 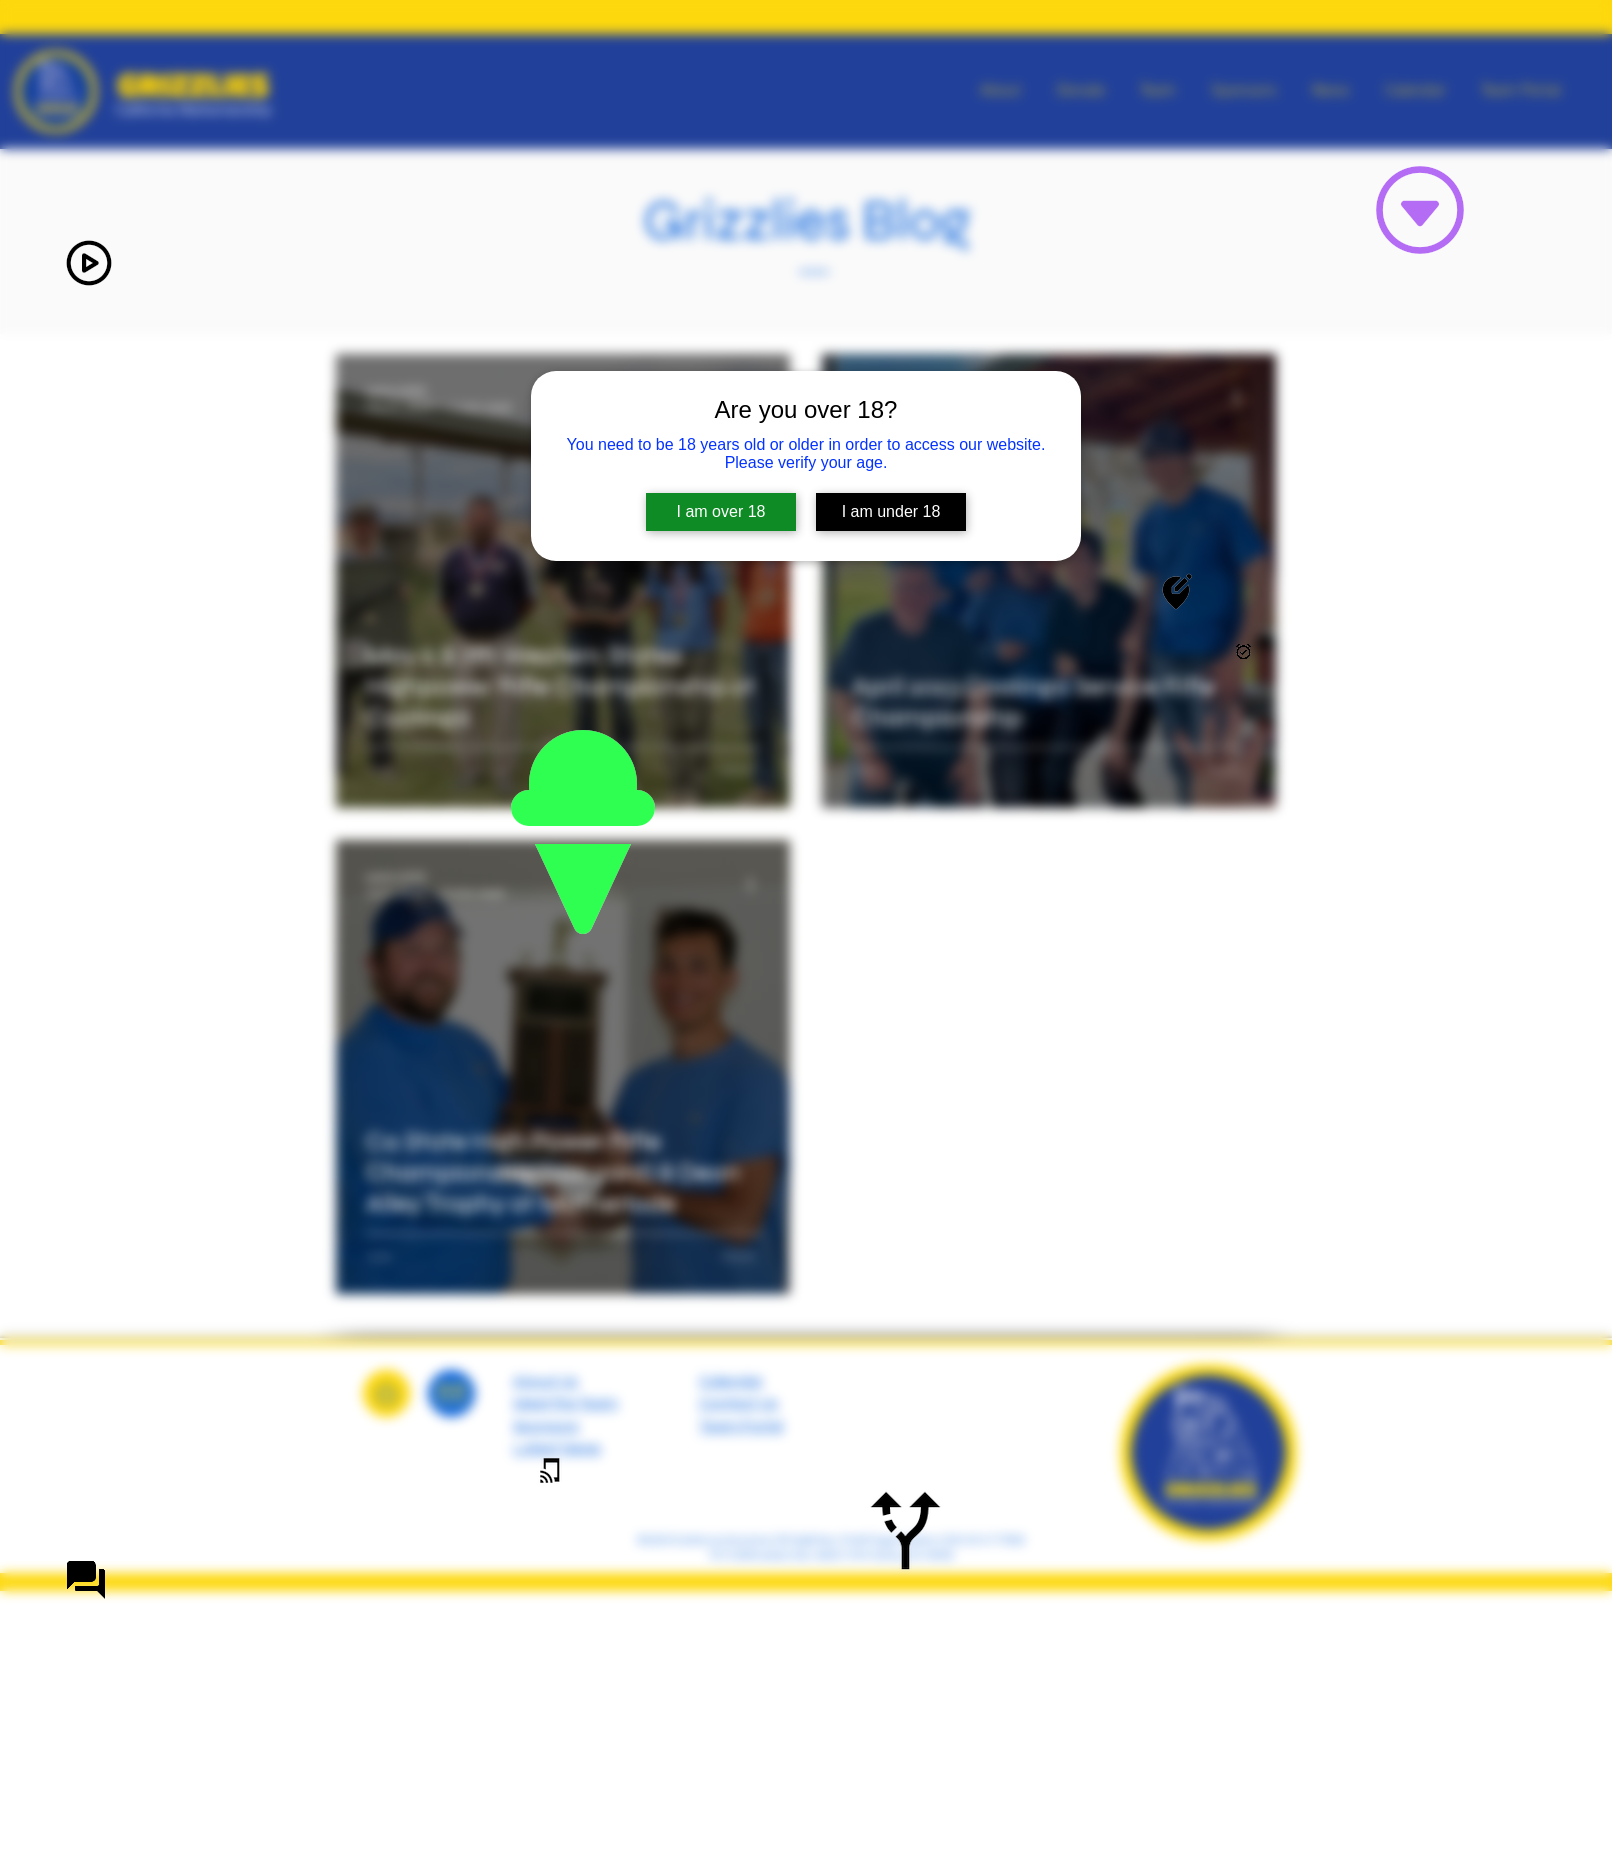 What do you see at coordinates (1243, 651) in the screenshot?
I see `alarm is set and active` at bounding box center [1243, 651].